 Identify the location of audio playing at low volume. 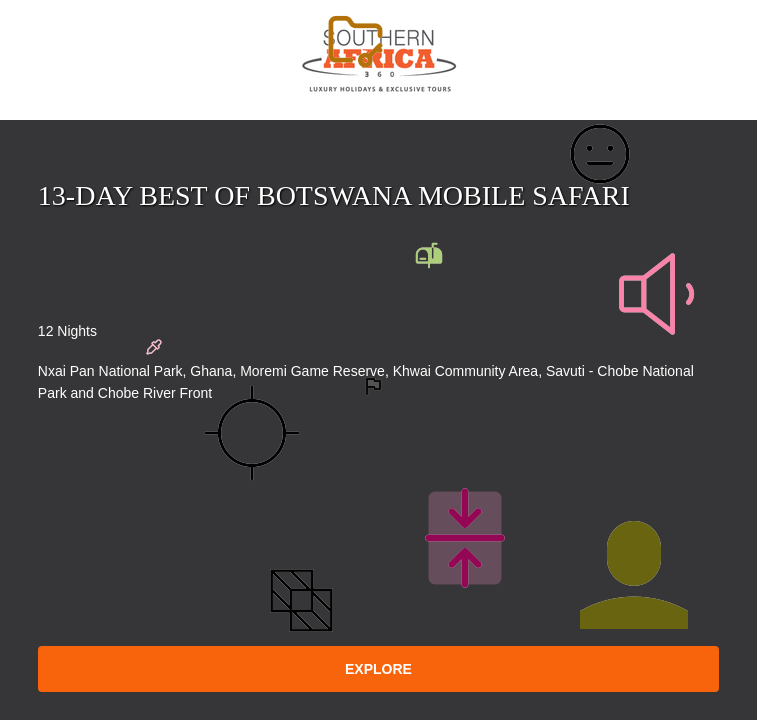
(663, 294).